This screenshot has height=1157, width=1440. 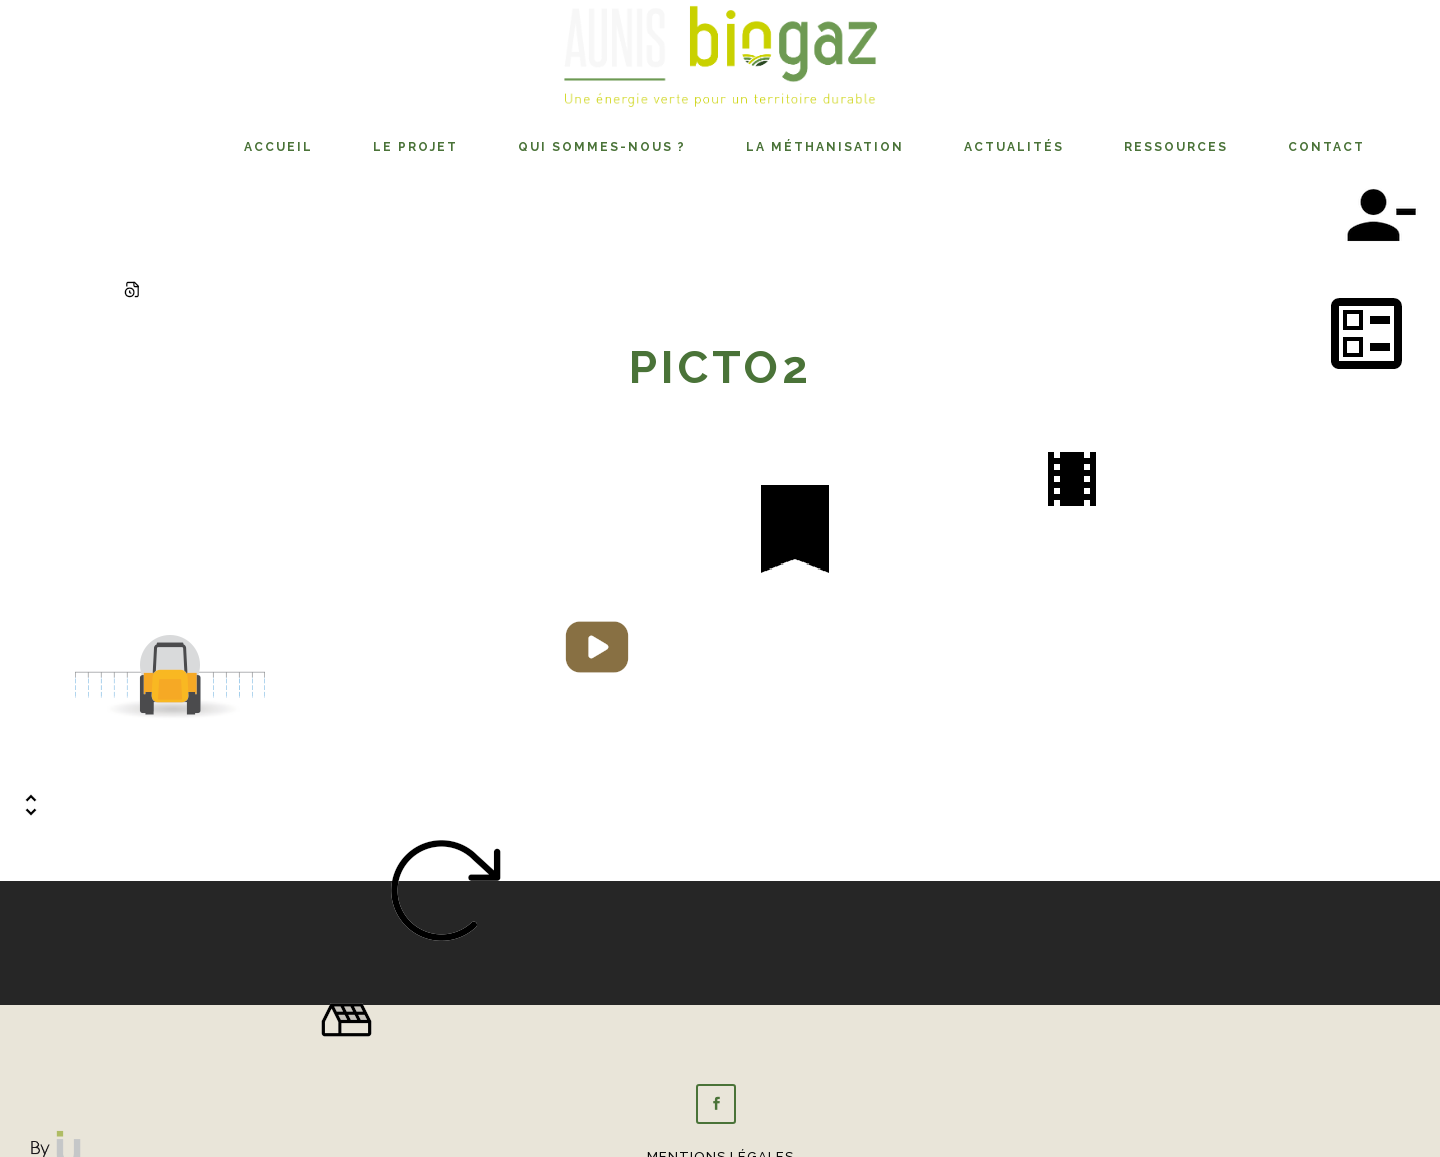 What do you see at coordinates (1072, 479) in the screenshot?
I see `browse local movies or theaters nearby` at bounding box center [1072, 479].